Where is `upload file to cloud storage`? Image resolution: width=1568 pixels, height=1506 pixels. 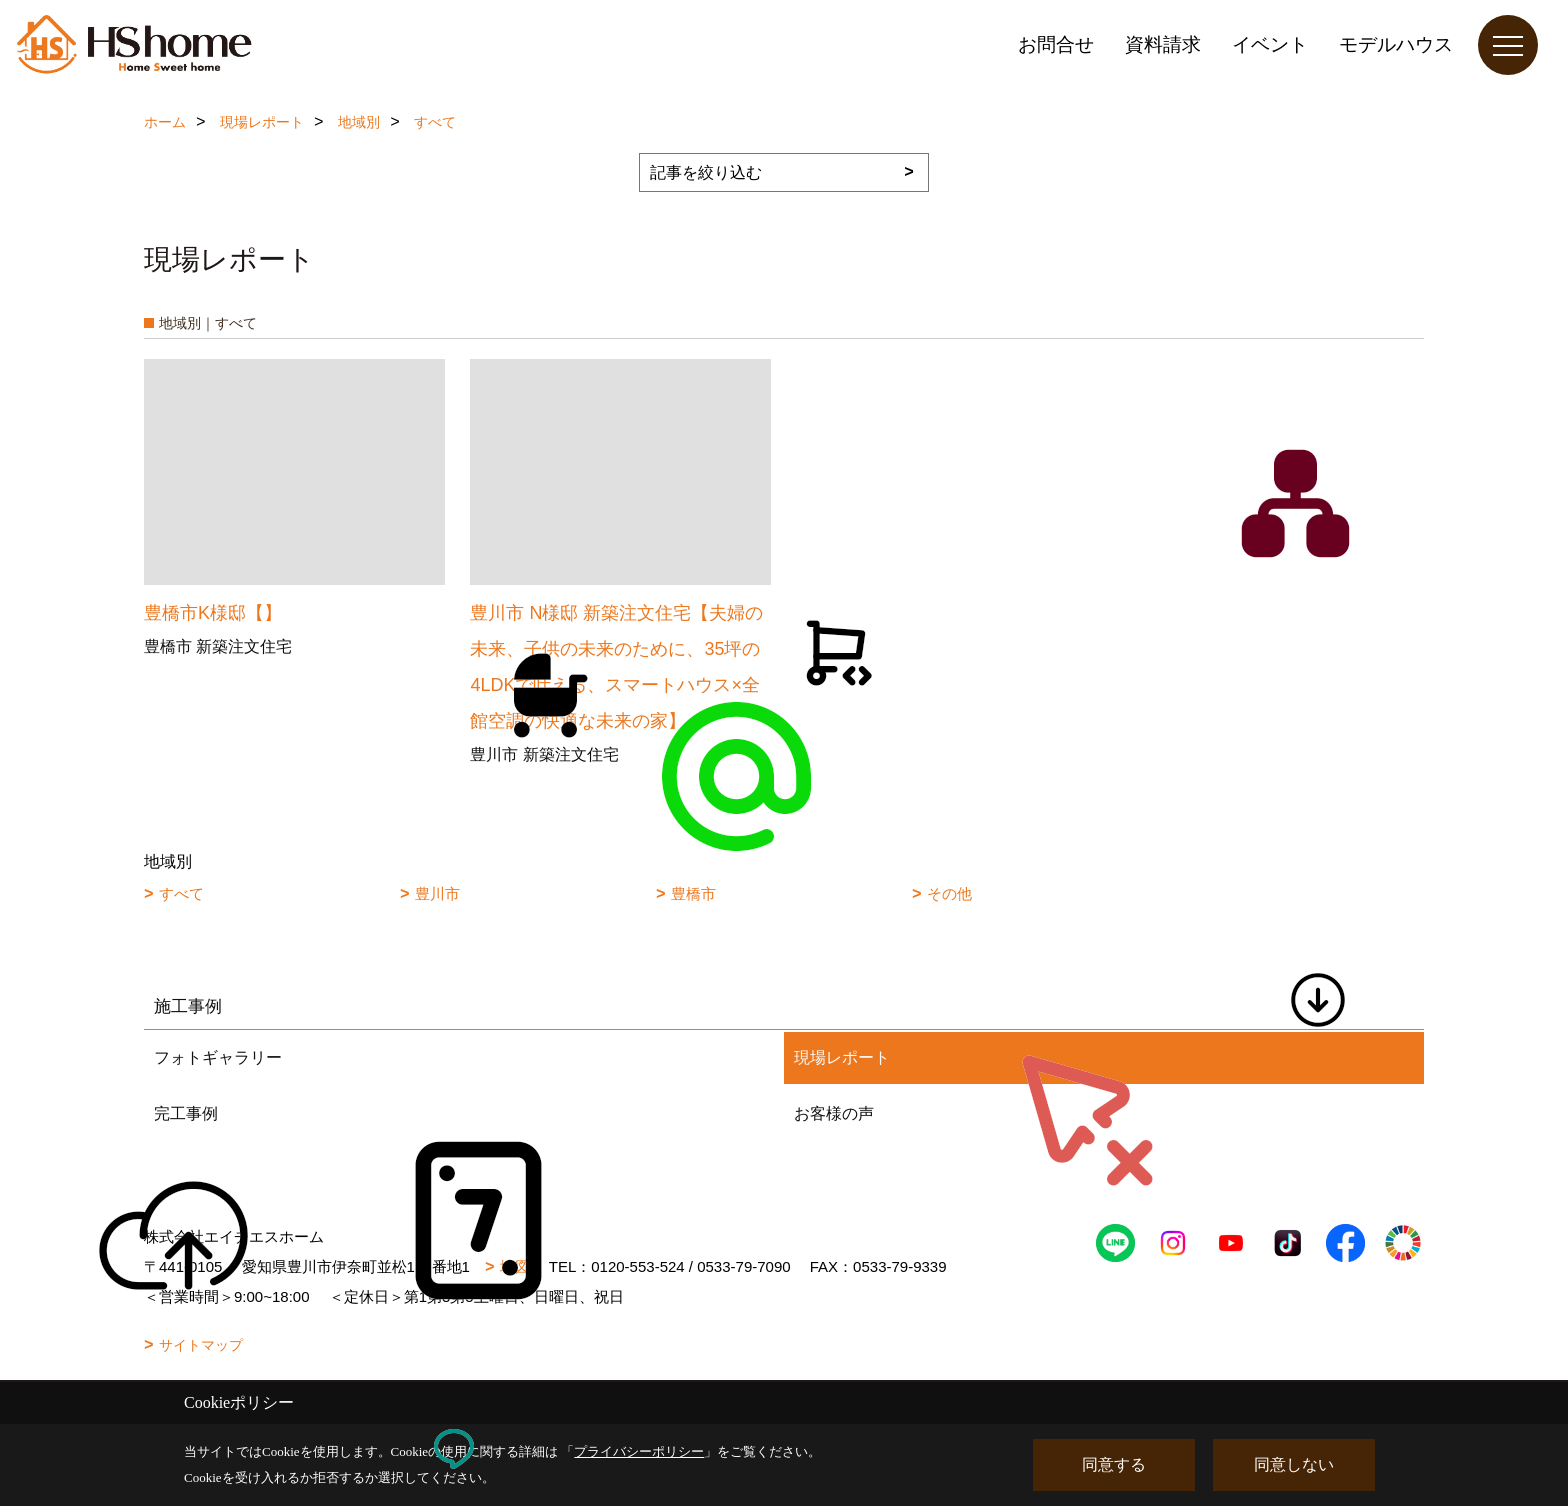
upload file to cloud storage is located at coordinates (173, 1235).